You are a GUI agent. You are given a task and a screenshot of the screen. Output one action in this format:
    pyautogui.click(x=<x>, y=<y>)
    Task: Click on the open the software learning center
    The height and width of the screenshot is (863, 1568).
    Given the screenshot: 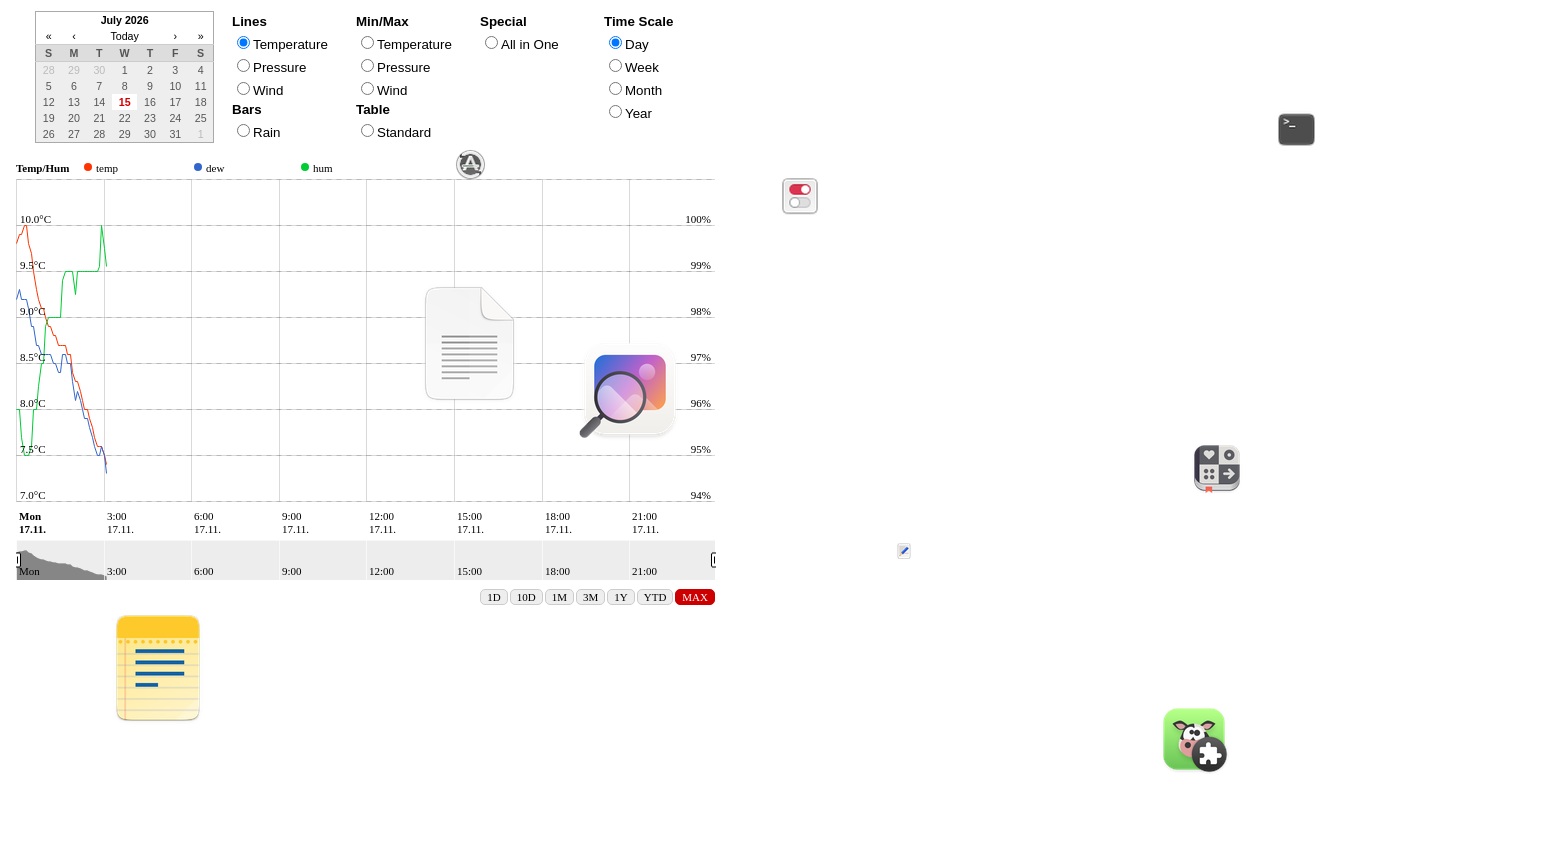 What is the action you would take?
    pyautogui.click(x=904, y=551)
    